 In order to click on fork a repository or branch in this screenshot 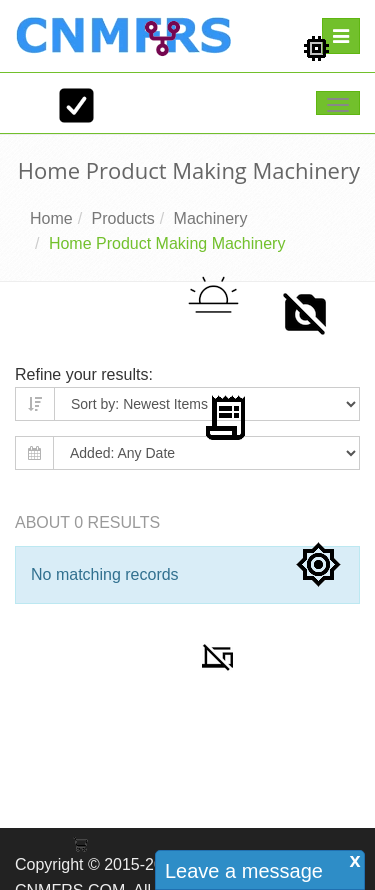, I will do `click(162, 38)`.